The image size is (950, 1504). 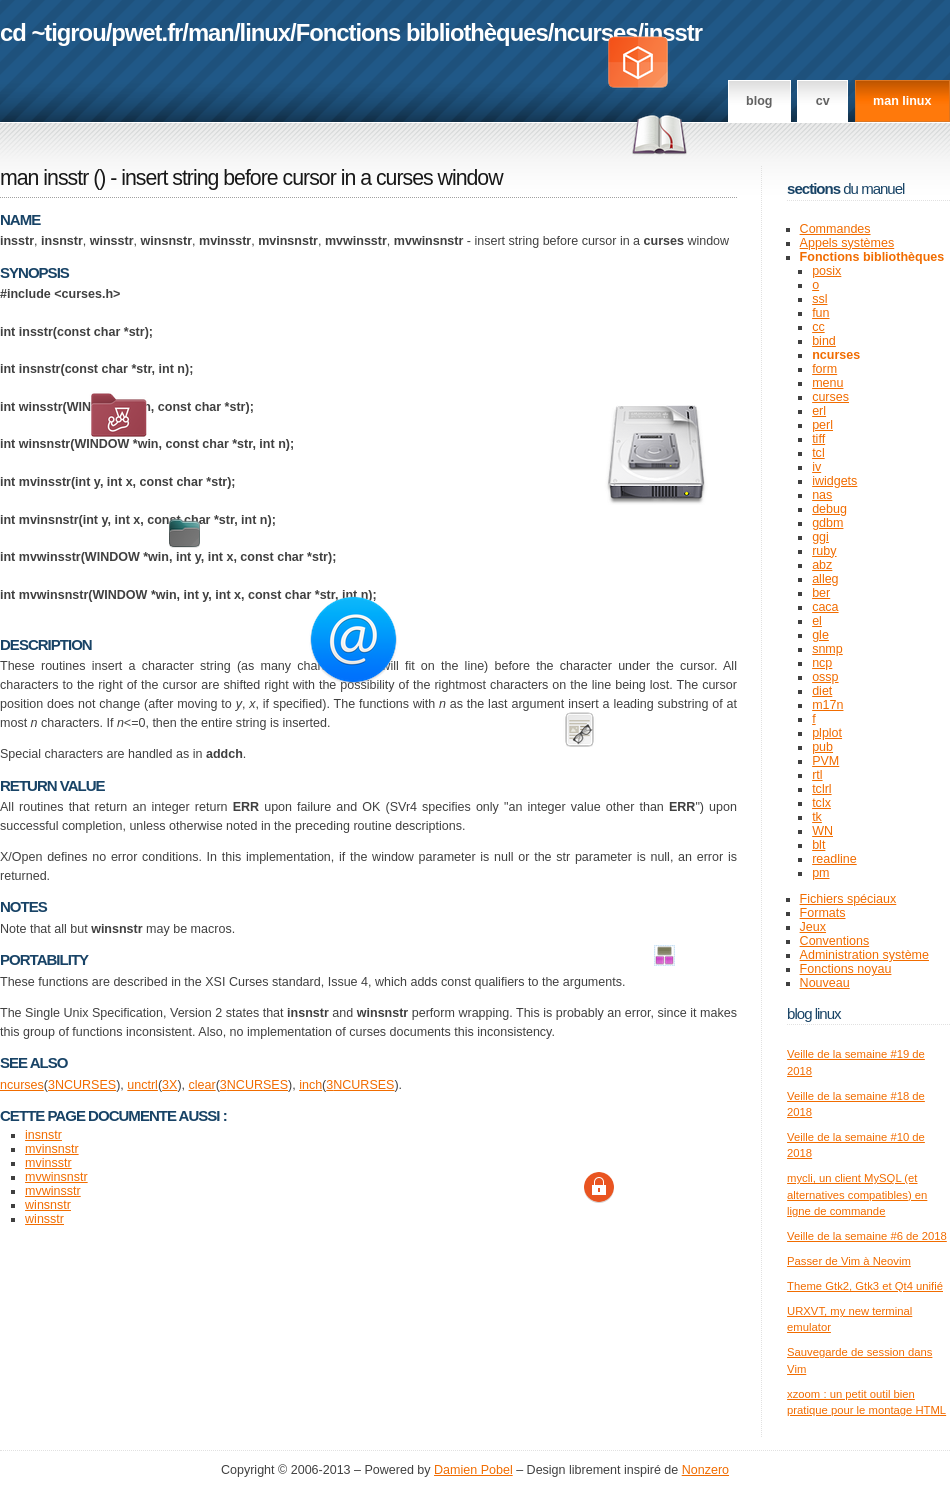 I want to click on folder containing jest testing framework files, so click(x=118, y=416).